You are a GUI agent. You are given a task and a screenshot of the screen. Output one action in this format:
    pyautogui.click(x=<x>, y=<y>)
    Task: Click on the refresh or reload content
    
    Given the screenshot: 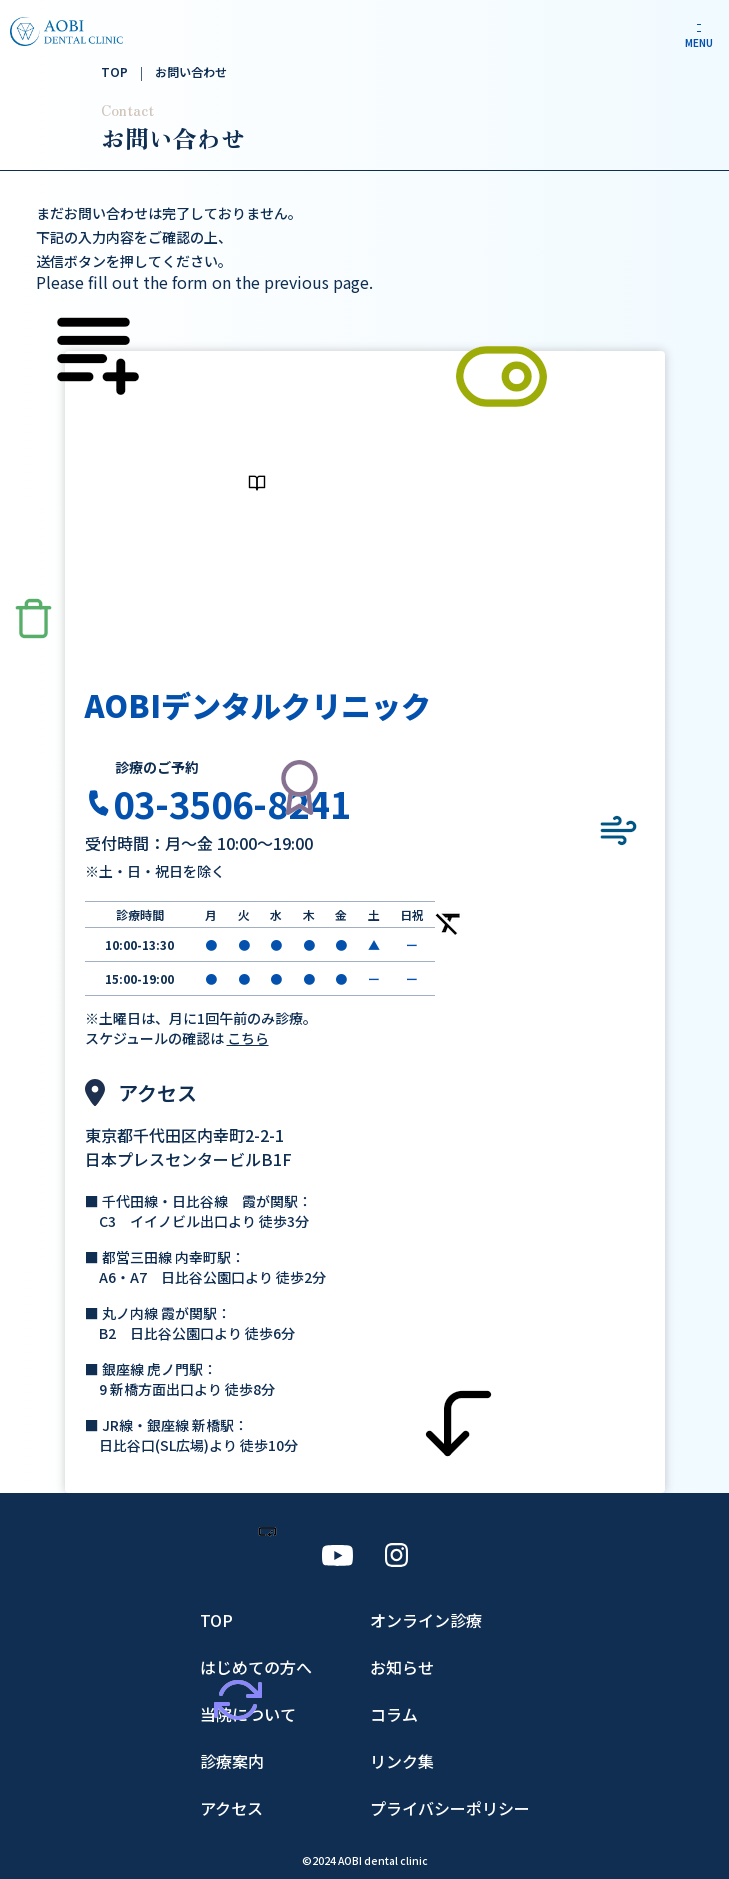 What is the action you would take?
    pyautogui.click(x=238, y=1700)
    